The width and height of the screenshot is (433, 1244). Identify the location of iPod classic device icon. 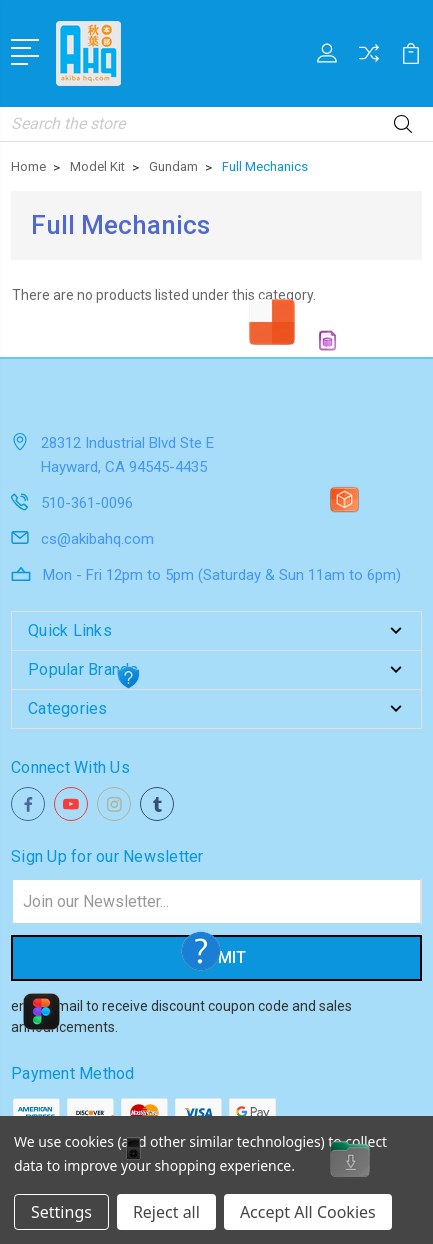
(133, 1148).